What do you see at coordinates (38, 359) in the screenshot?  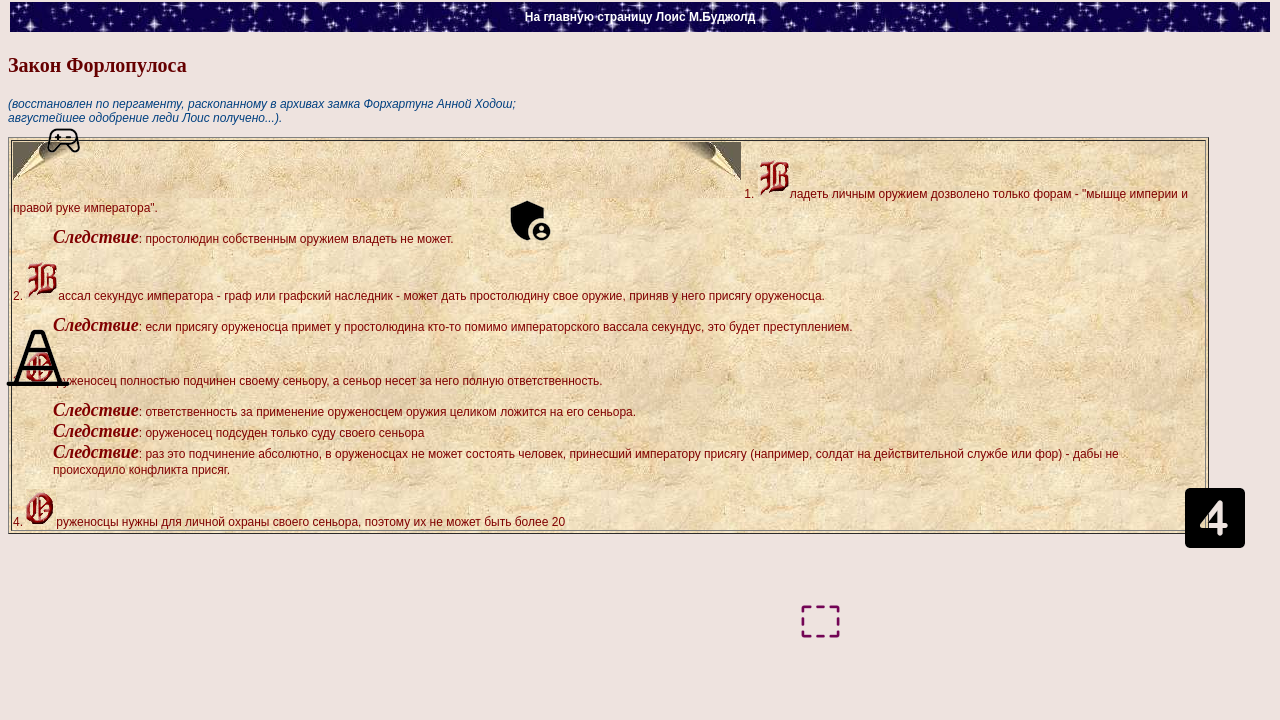 I see `indicates an area under construction or maintenance` at bounding box center [38, 359].